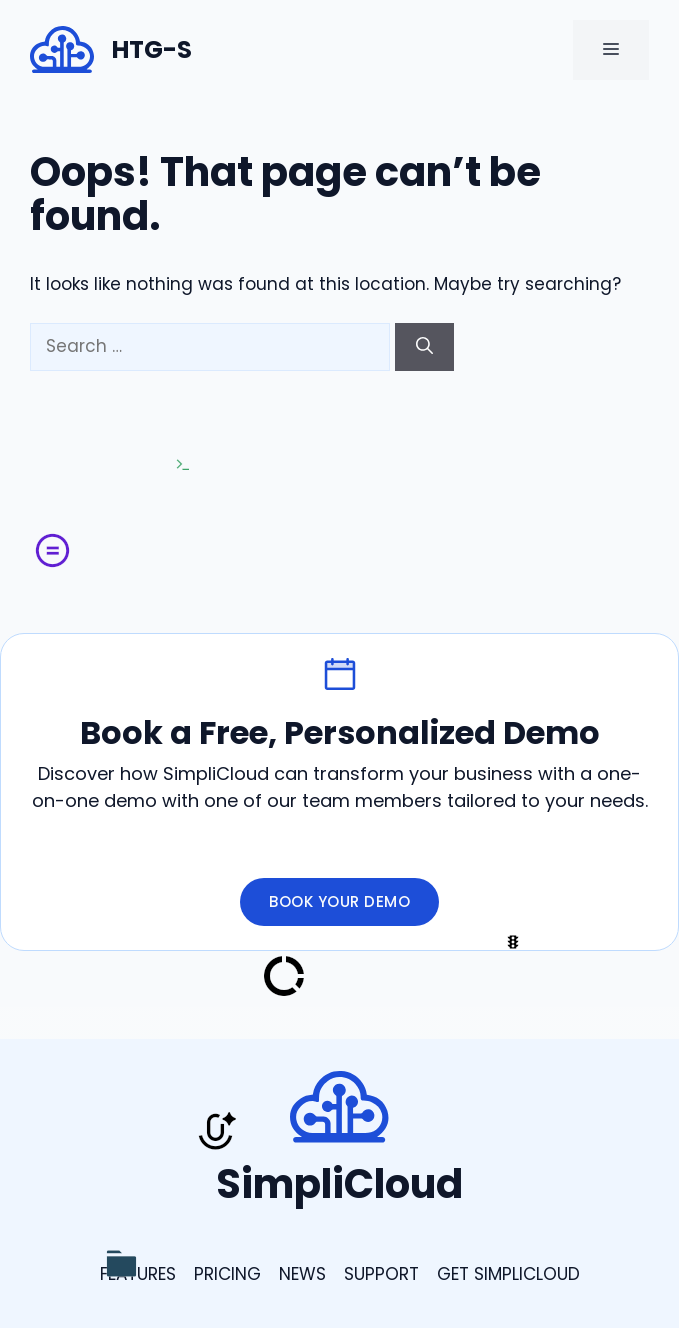  Describe the element at coordinates (52, 550) in the screenshot. I see `indicates creative commons no derivatives license` at that location.